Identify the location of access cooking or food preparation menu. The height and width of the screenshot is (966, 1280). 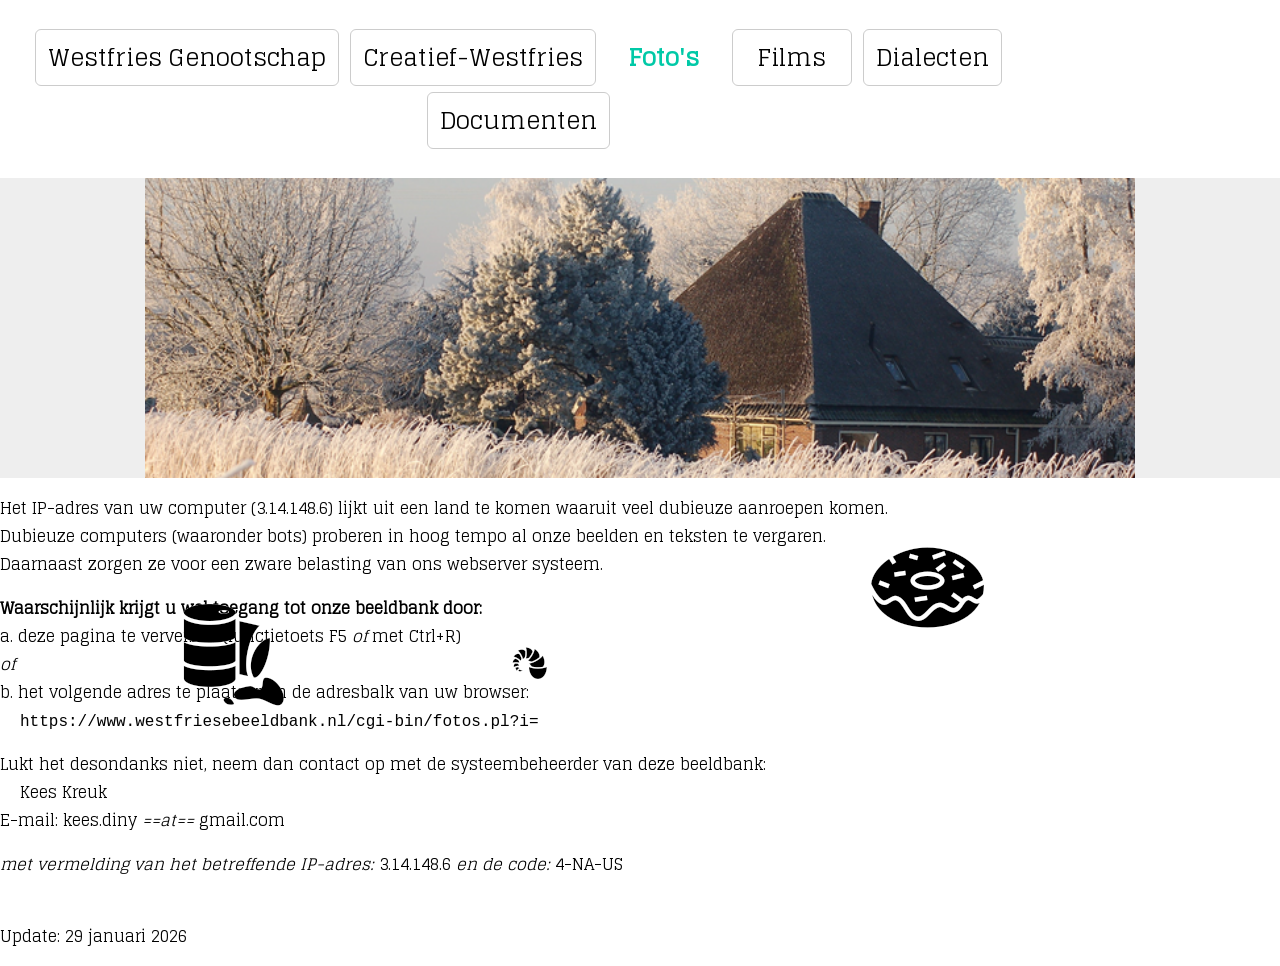
(529, 663).